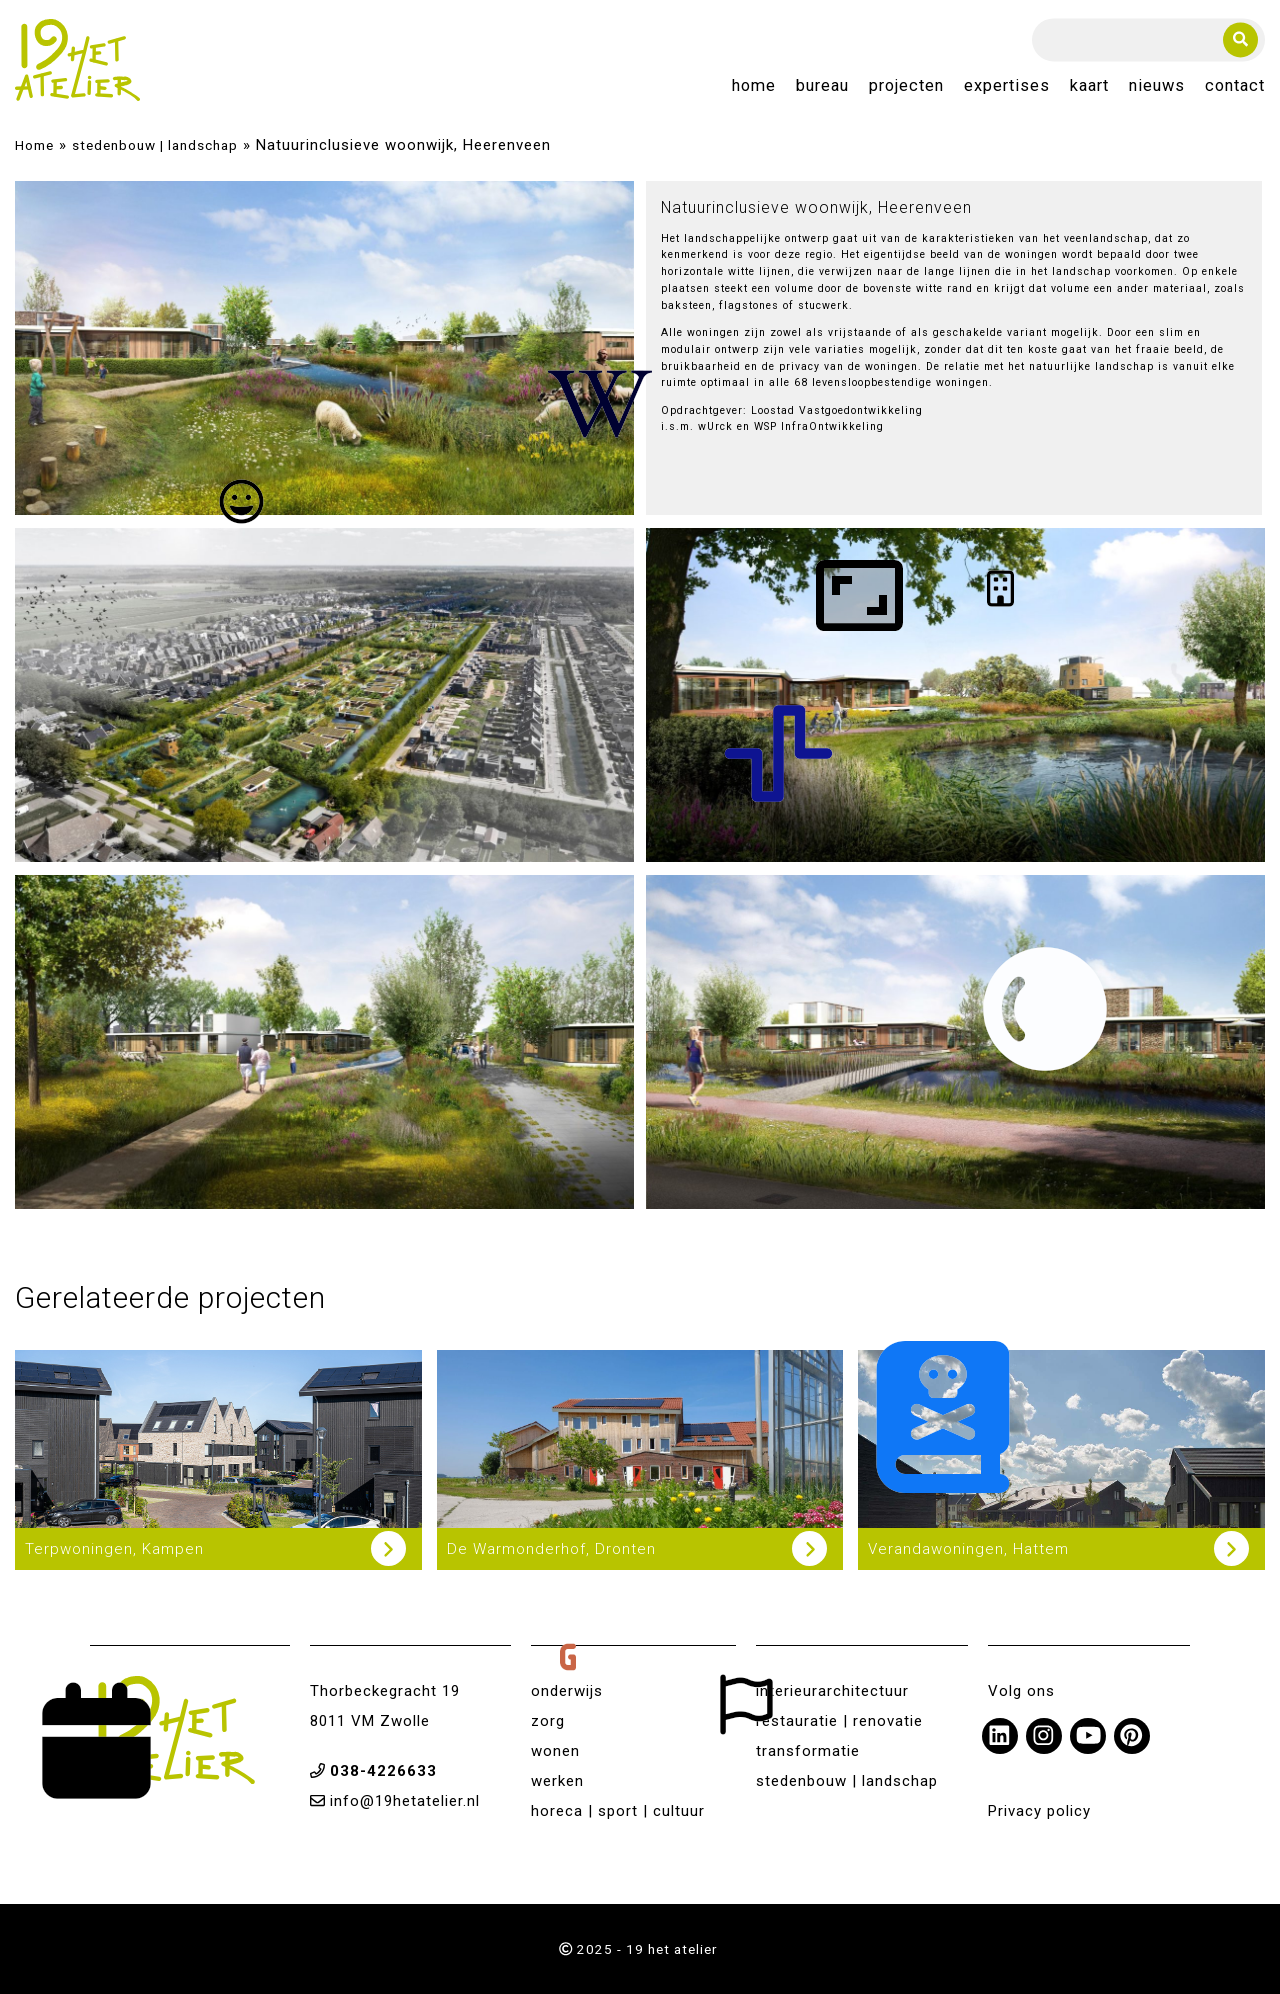 This screenshot has width=1280, height=1994. Describe the element at coordinates (241, 501) in the screenshot. I see `add an emoji or reaction to a message` at that location.